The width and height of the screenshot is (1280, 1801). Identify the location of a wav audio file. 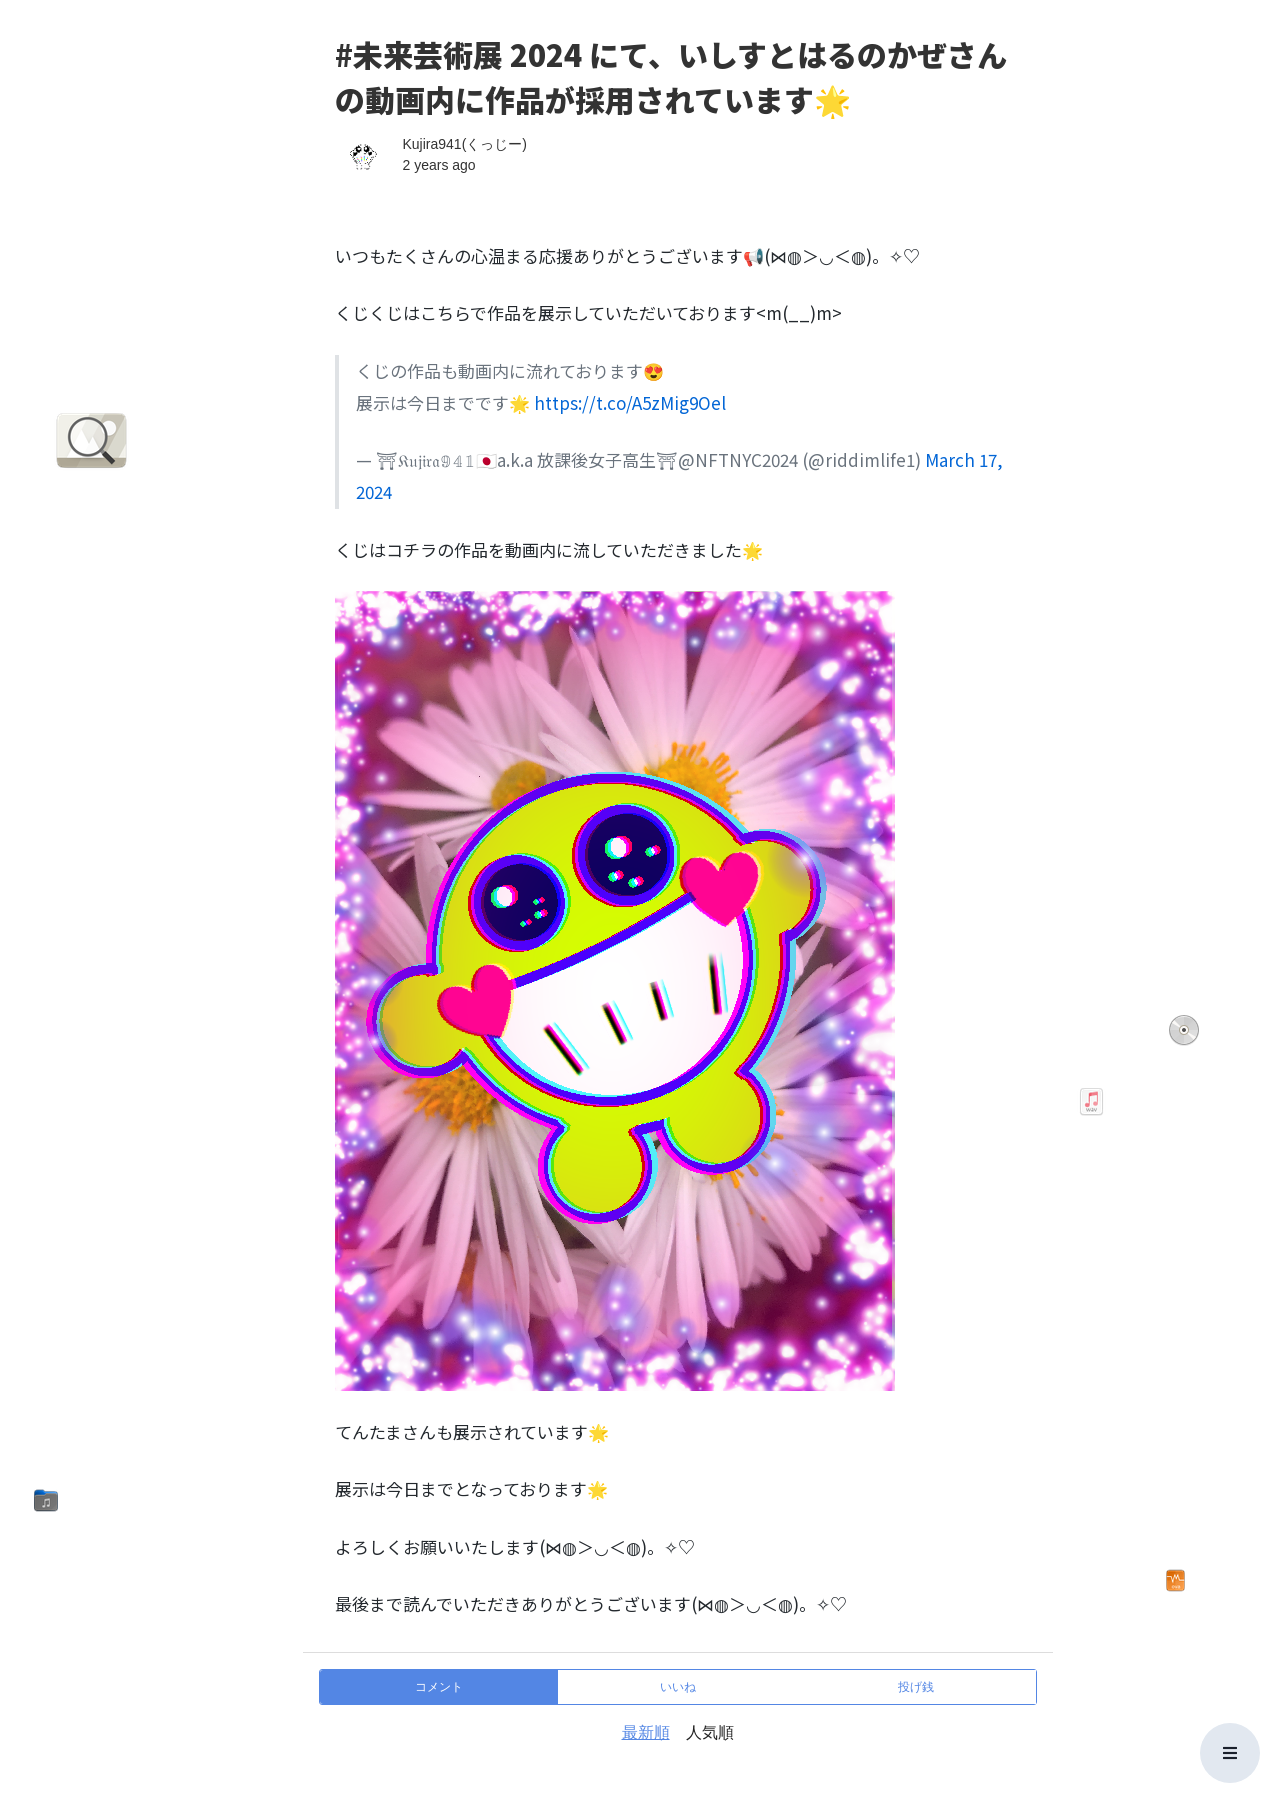
(1091, 1101).